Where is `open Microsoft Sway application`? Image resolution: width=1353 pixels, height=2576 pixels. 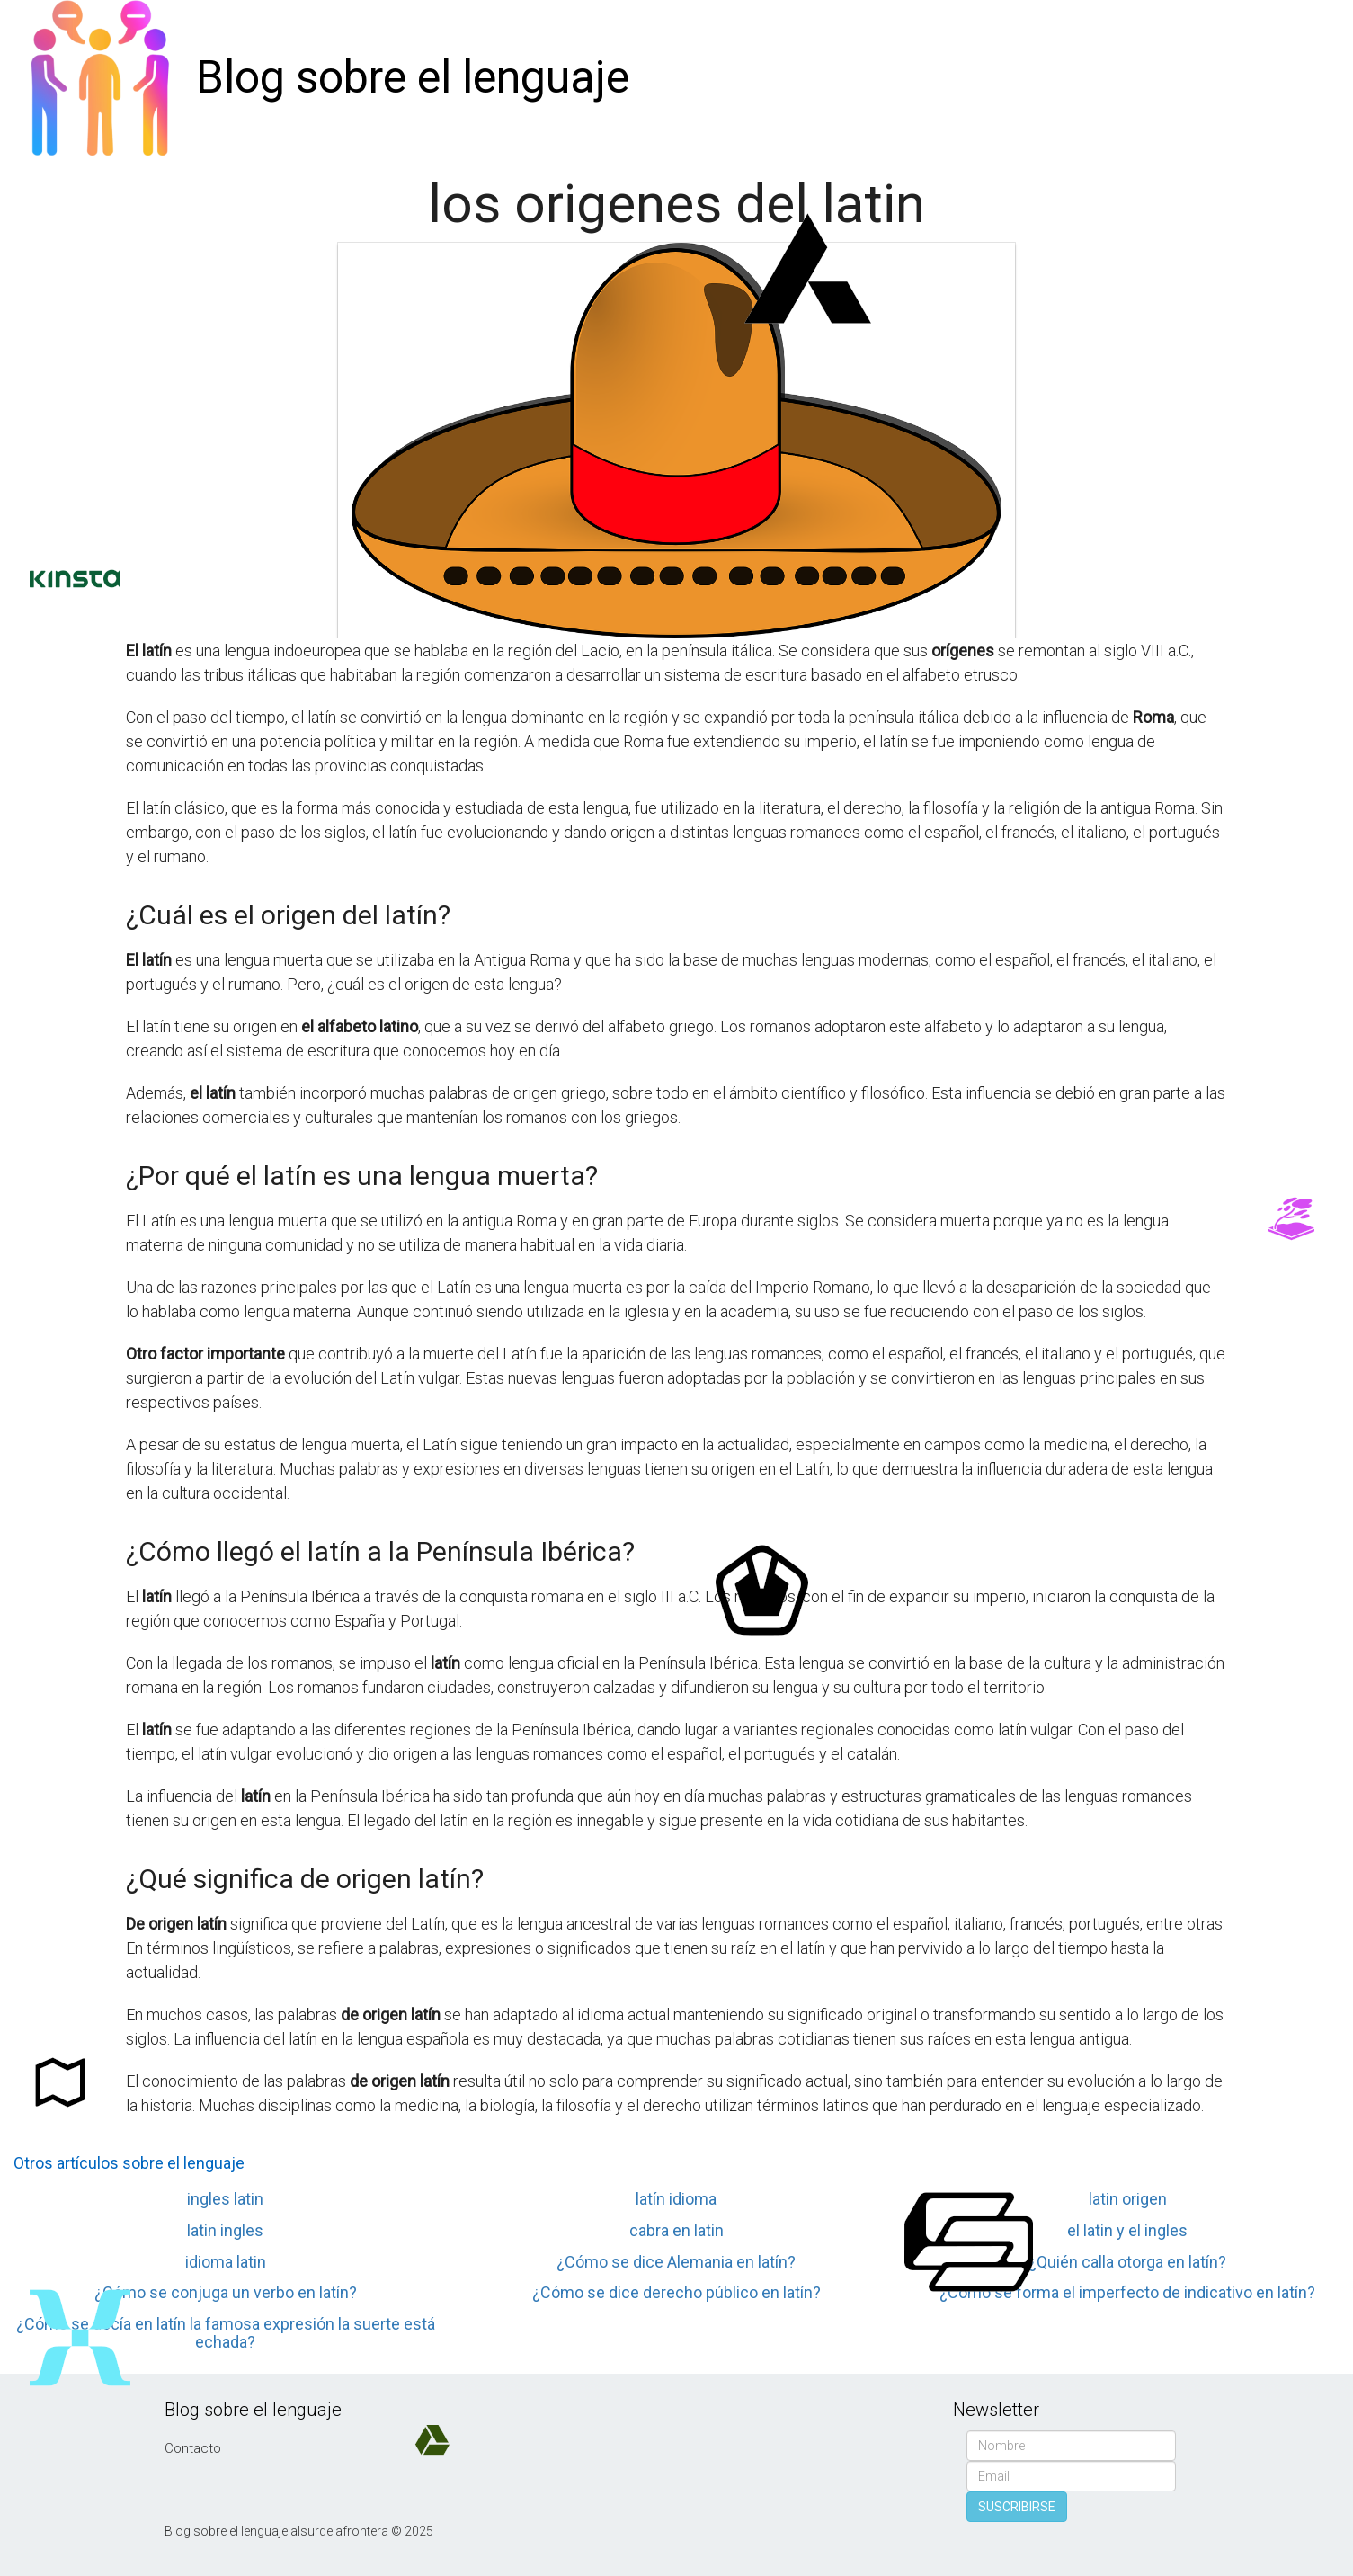 open Microsoft Sway application is located at coordinates (1291, 1218).